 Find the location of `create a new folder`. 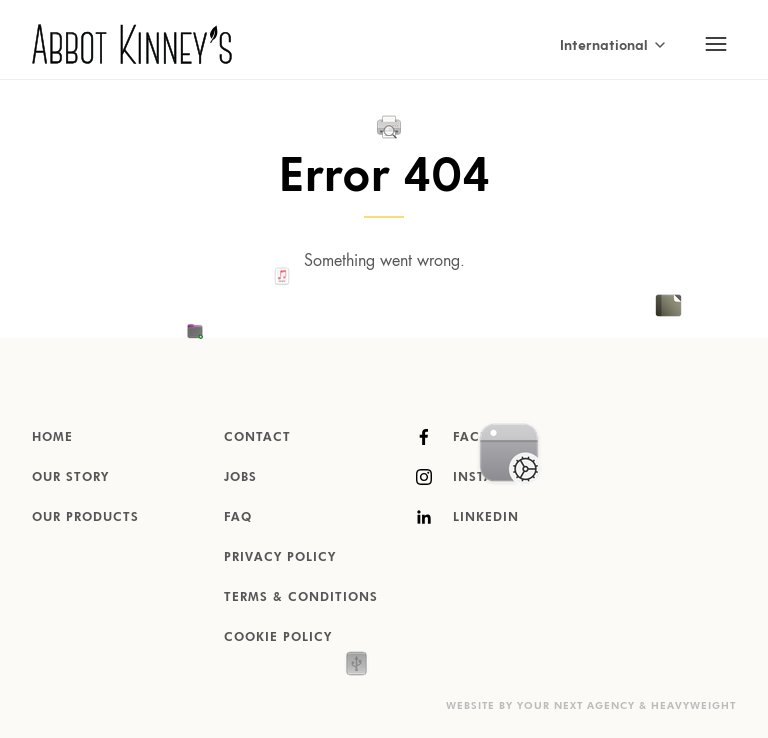

create a new folder is located at coordinates (195, 331).